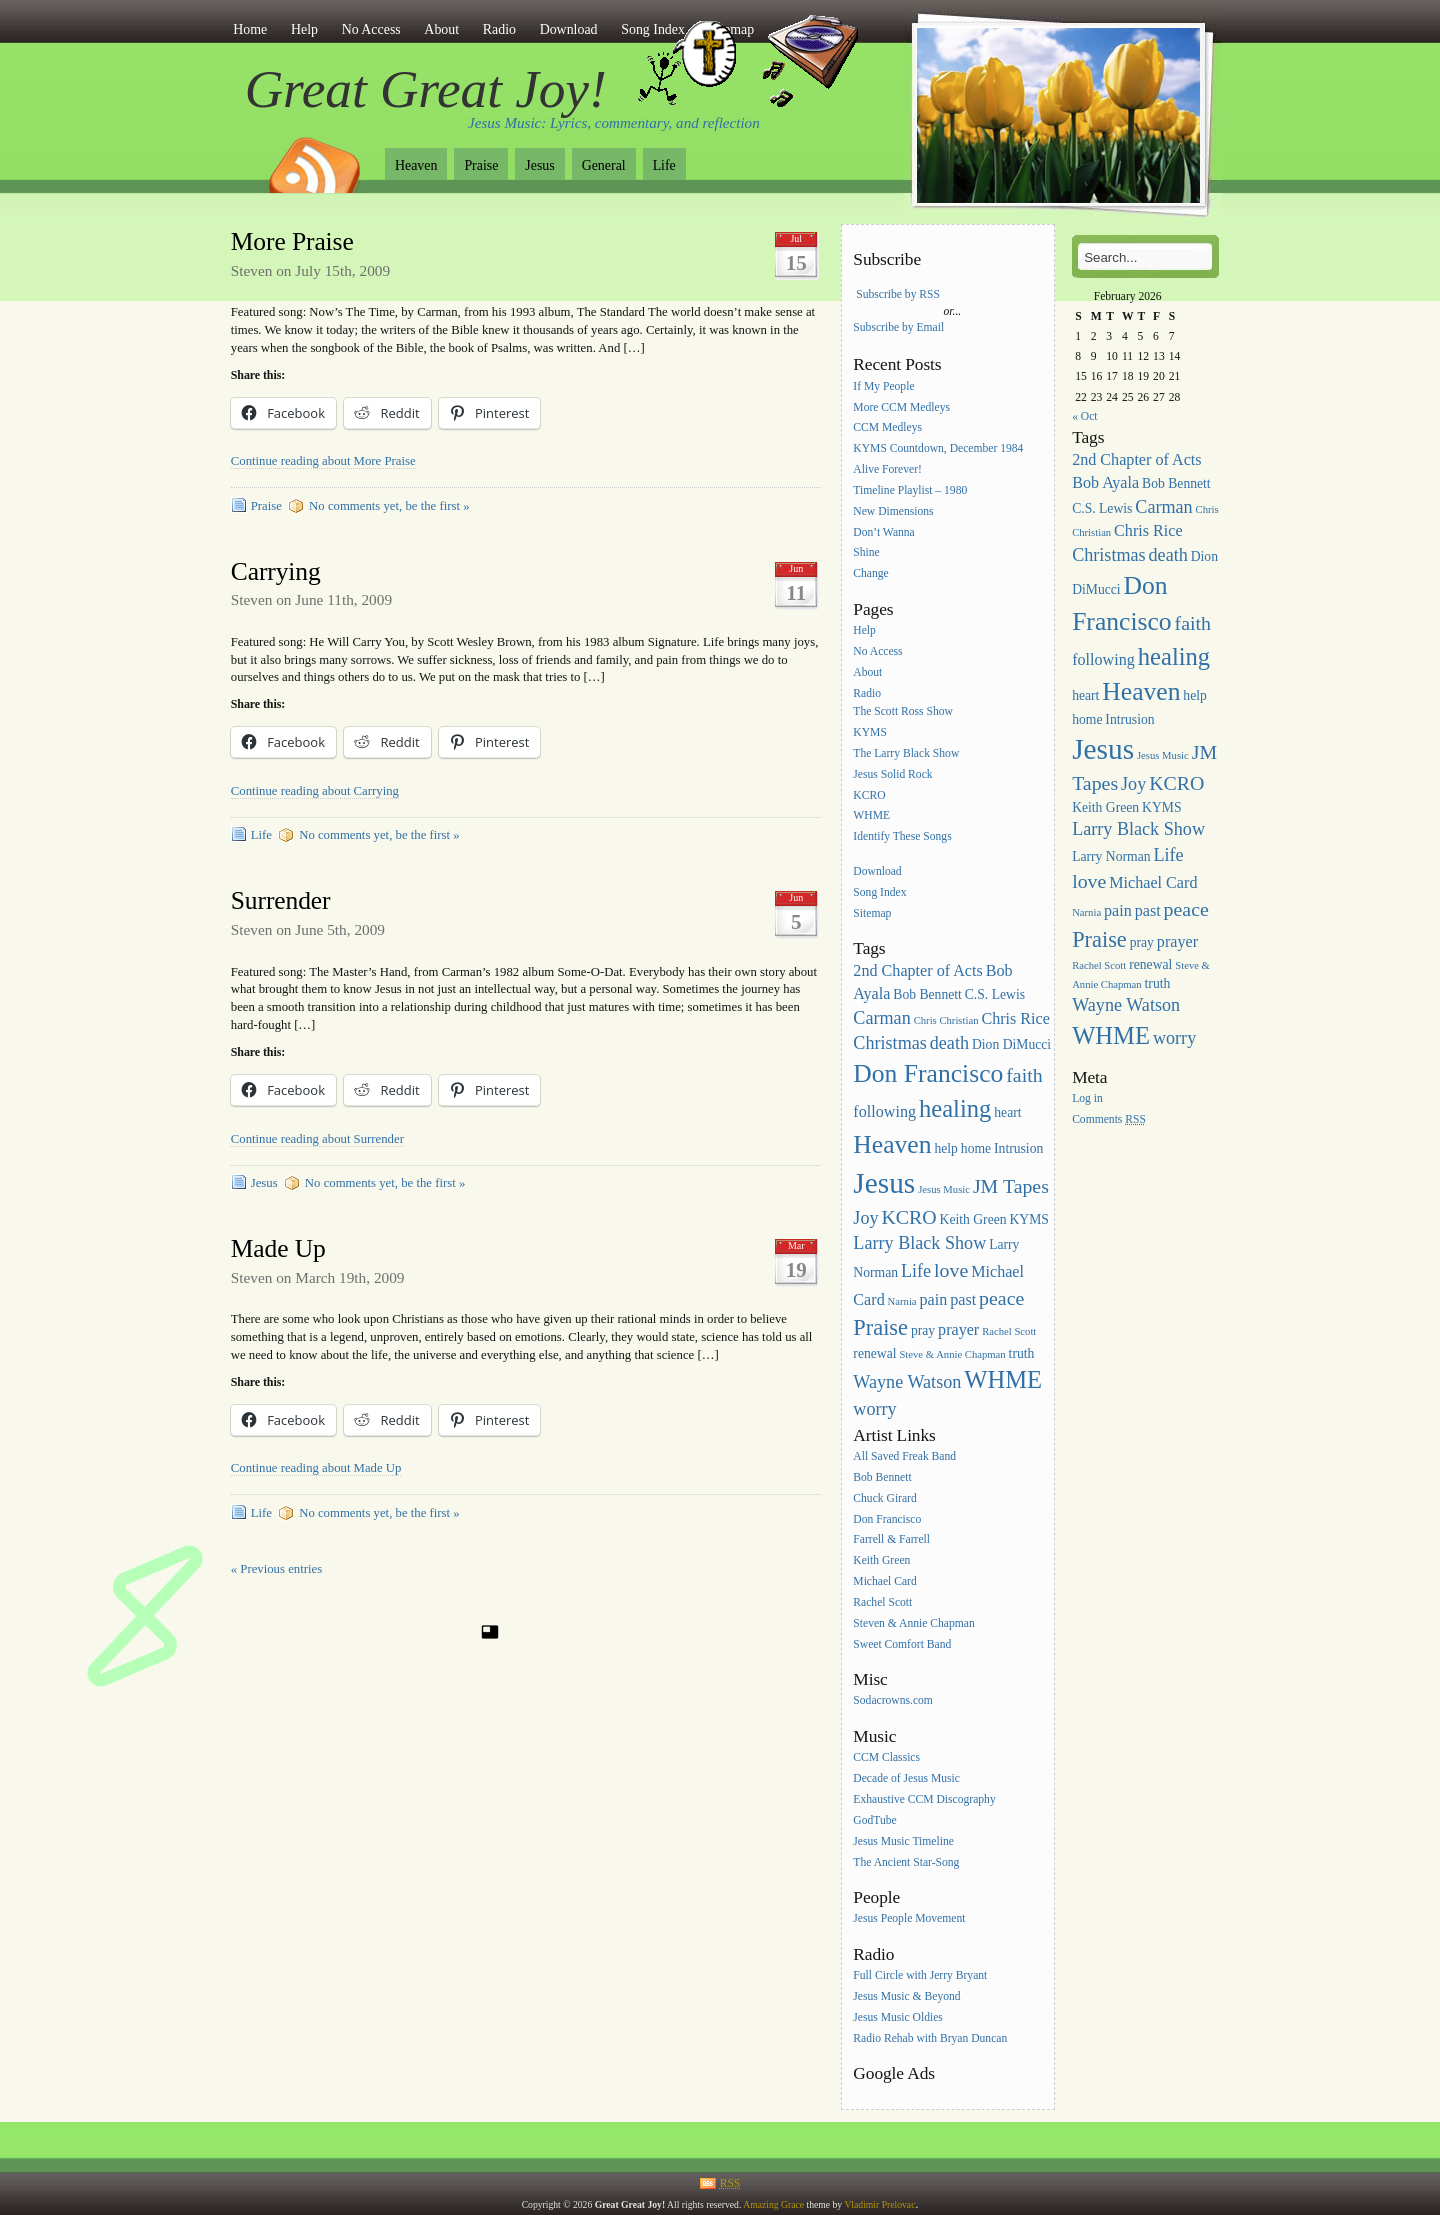  I want to click on view featured or highlighted video content, so click(490, 1632).